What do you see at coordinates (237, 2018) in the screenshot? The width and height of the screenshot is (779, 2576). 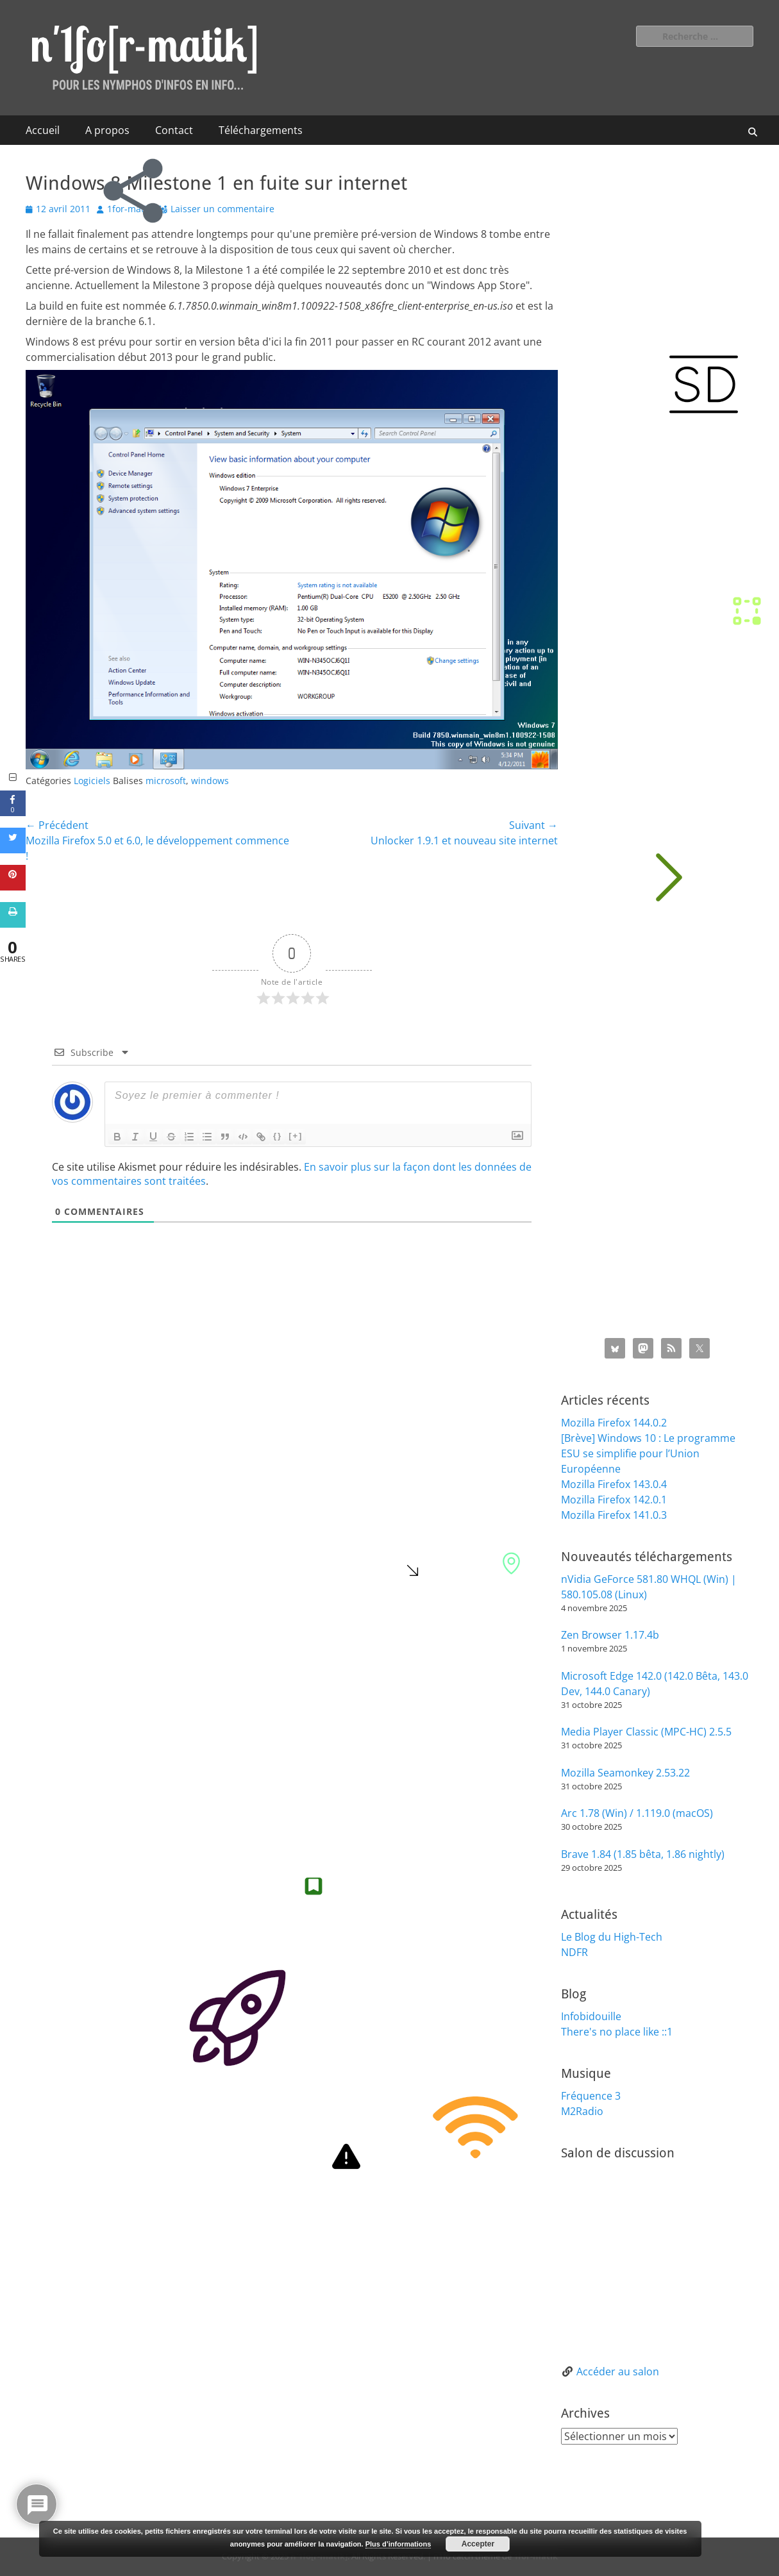 I see `launch or deploy a project` at bounding box center [237, 2018].